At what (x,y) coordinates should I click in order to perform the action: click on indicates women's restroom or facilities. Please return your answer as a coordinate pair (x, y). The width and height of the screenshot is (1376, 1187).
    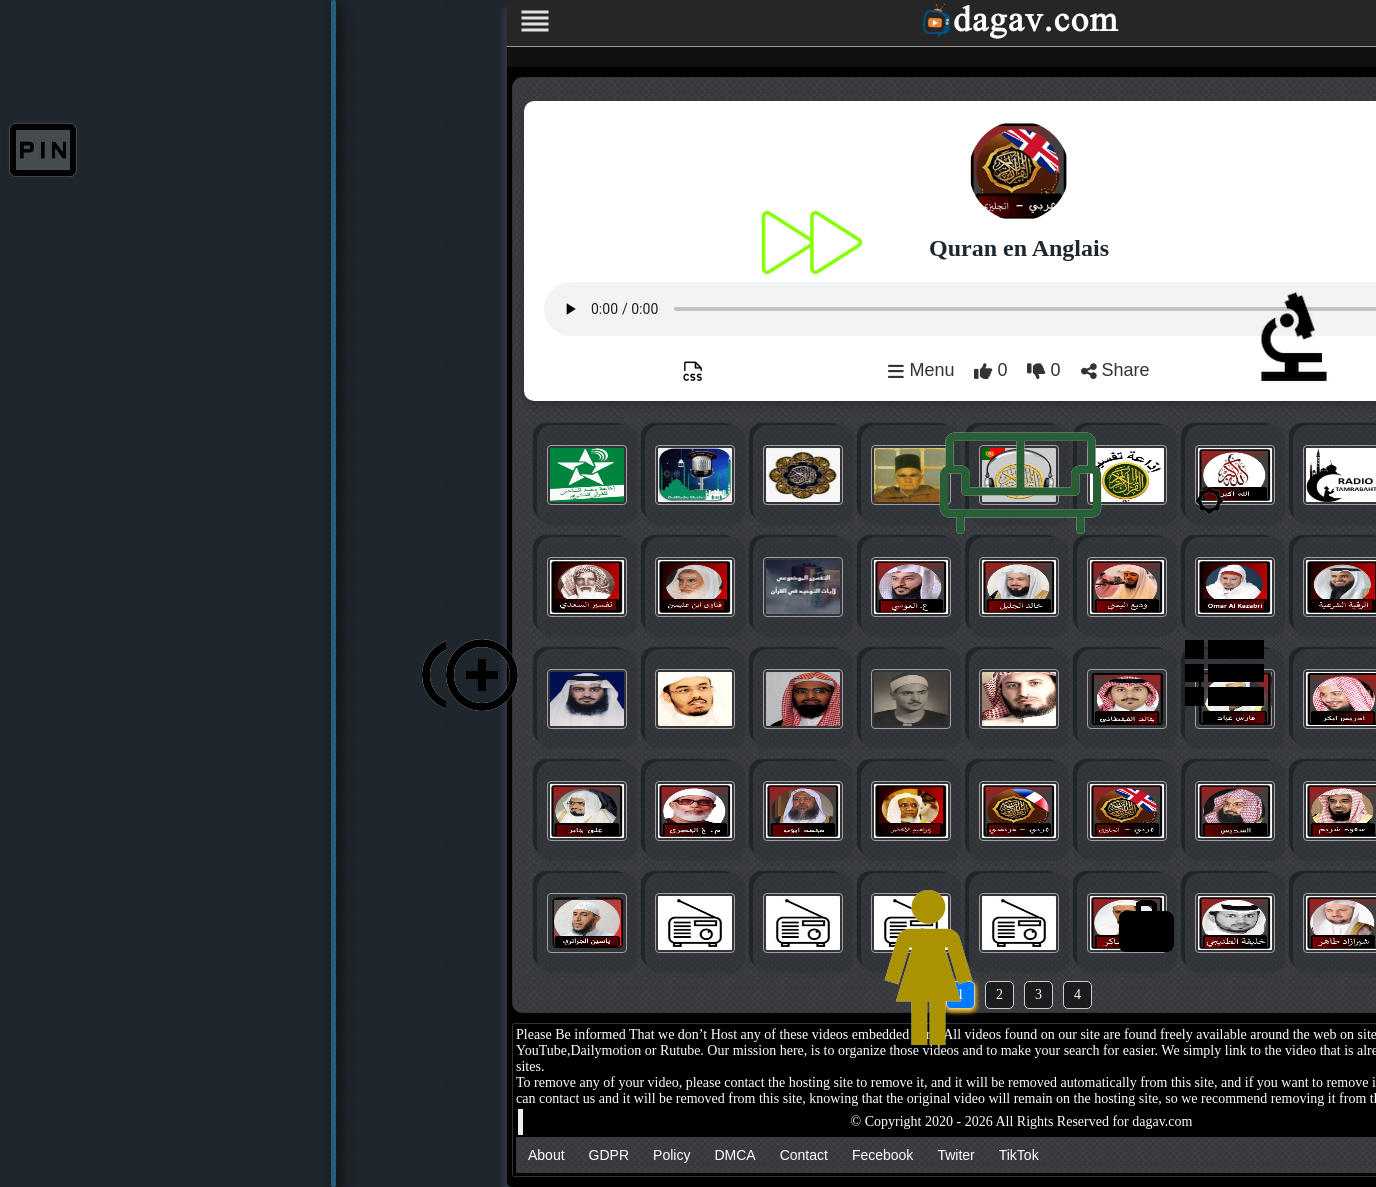
    Looking at the image, I should click on (928, 967).